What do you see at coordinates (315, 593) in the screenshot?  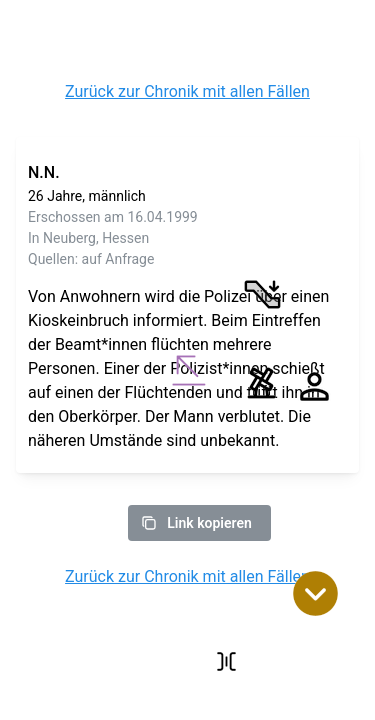 I see `expand dropdown menu or section` at bounding box center [315, 593].